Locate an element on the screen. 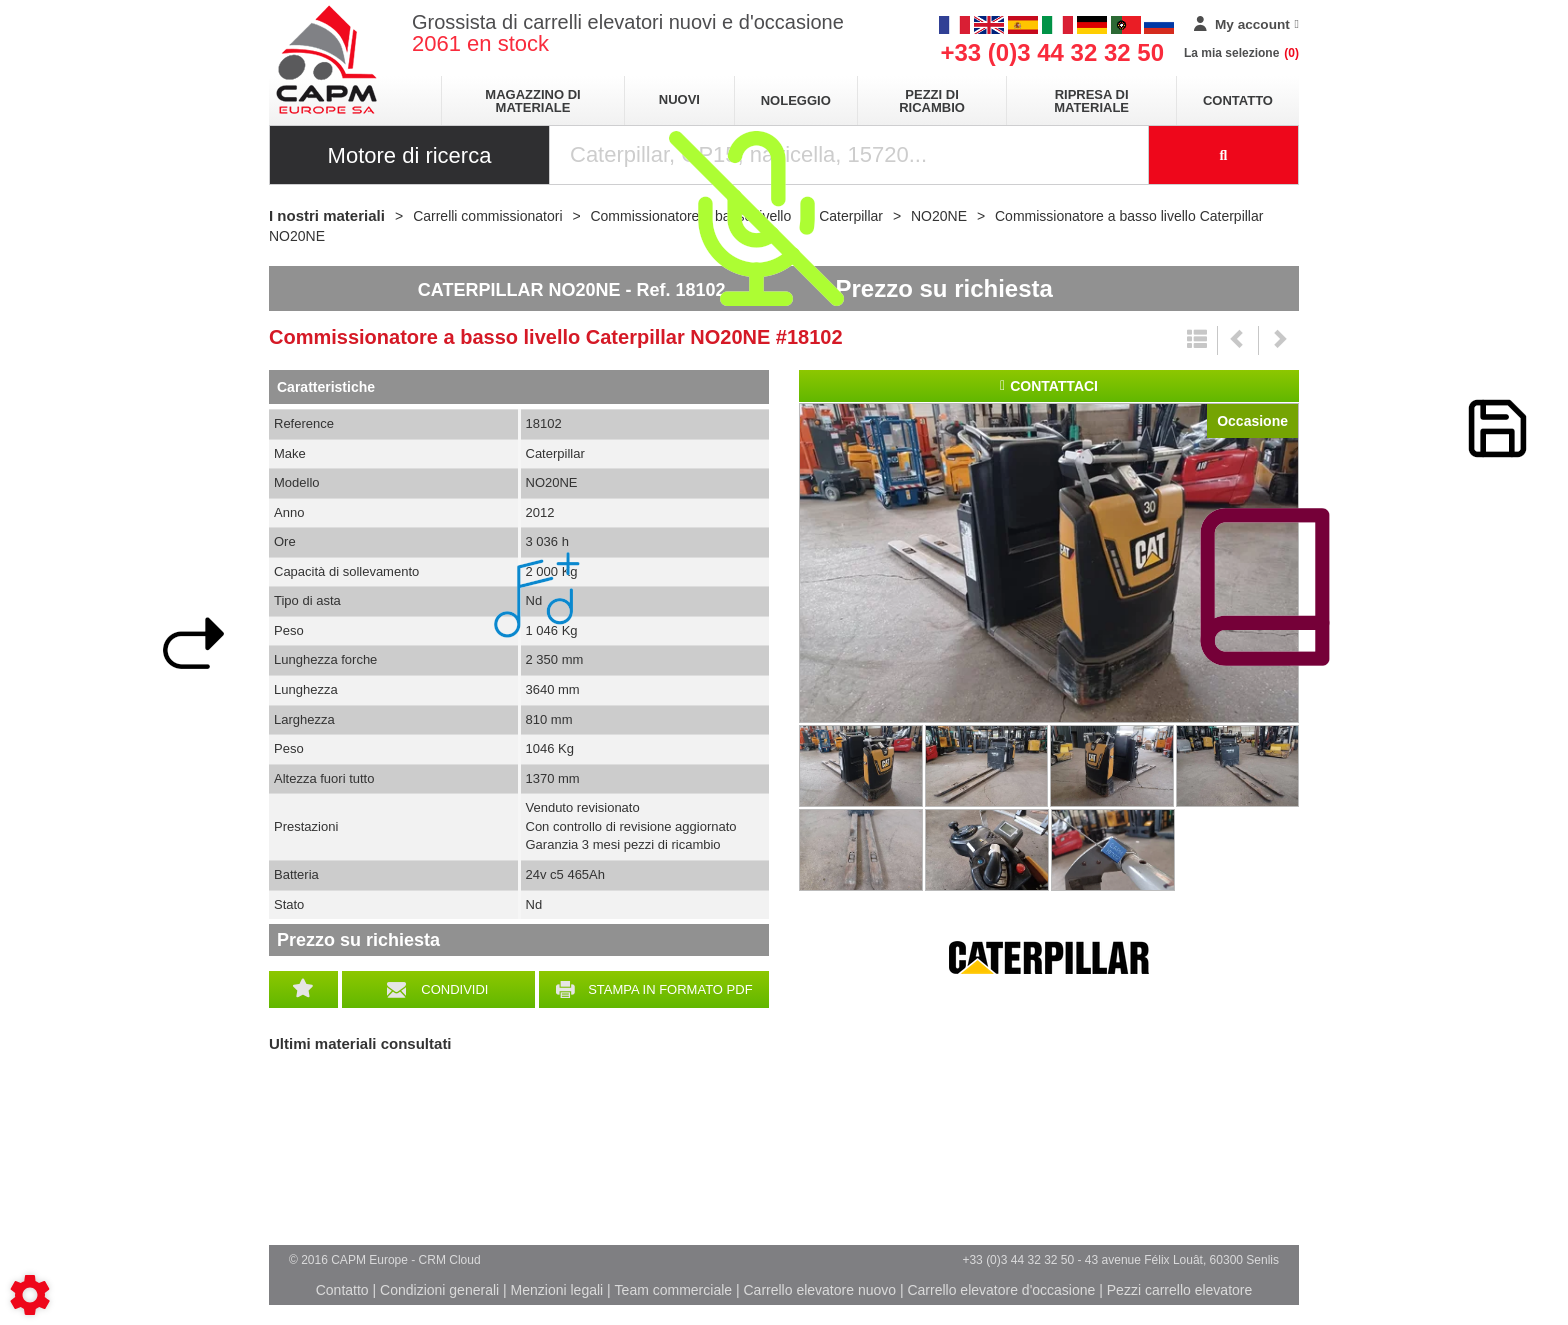 The height and width of the screenshot is (1325, 1568). mute your microphone is located at coordinates (756, 218).